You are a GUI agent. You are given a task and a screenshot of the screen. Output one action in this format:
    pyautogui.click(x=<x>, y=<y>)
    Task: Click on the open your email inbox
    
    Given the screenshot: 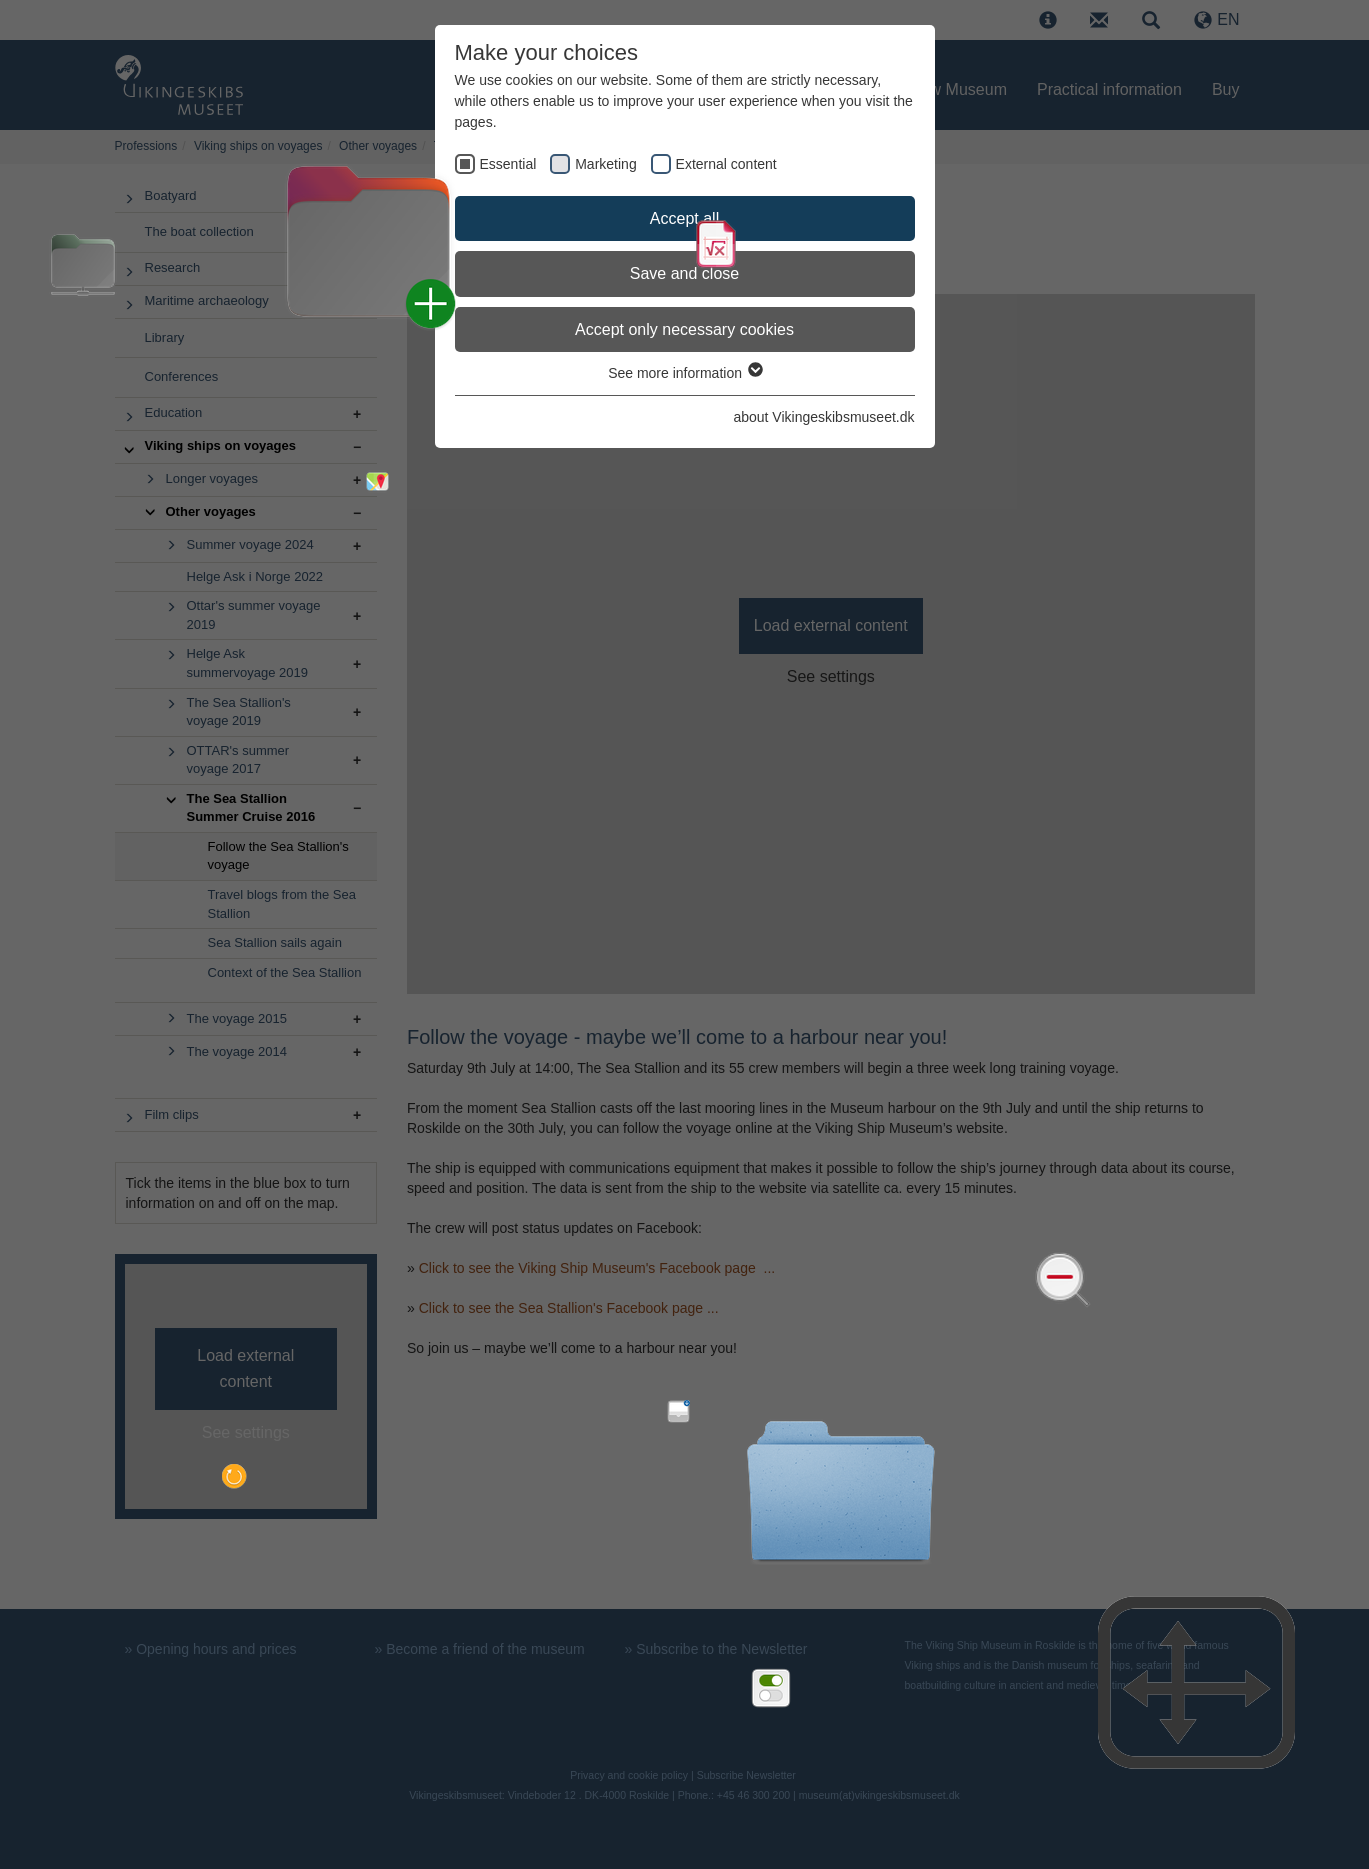 What is the action you would take?
    pyautogui.click(x=678, y=1411)
    